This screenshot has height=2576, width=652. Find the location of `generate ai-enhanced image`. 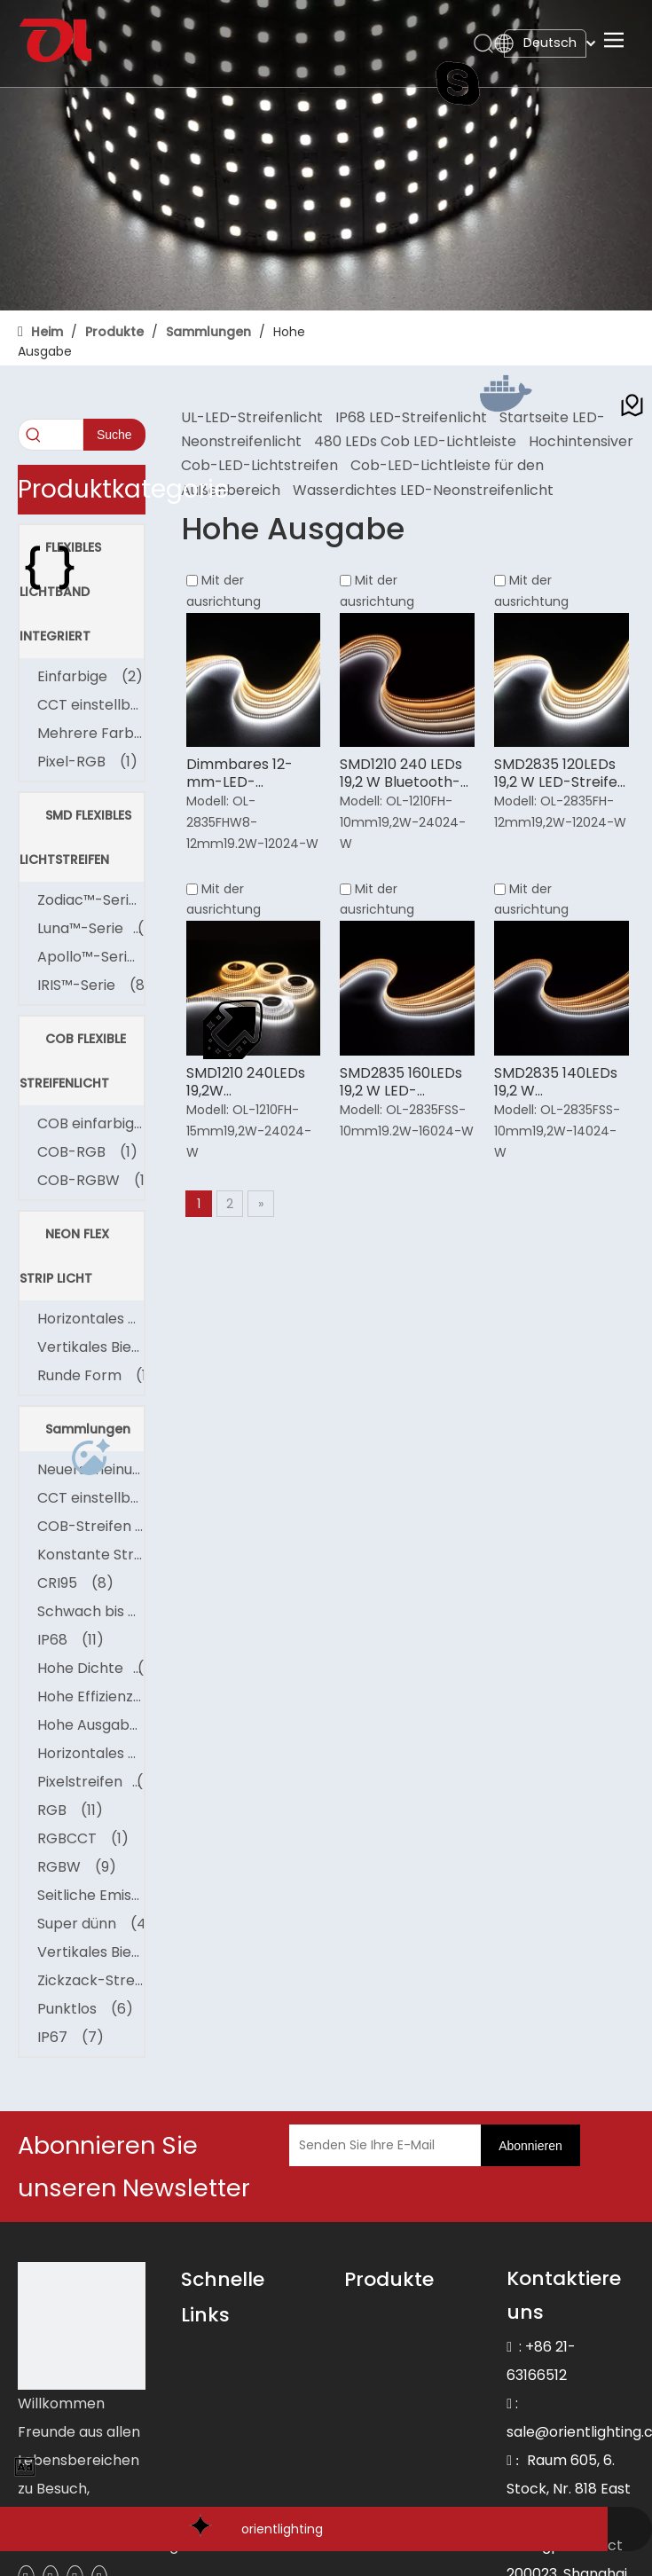

generate ai-enhanced image is located at coordinates (89, 1457).